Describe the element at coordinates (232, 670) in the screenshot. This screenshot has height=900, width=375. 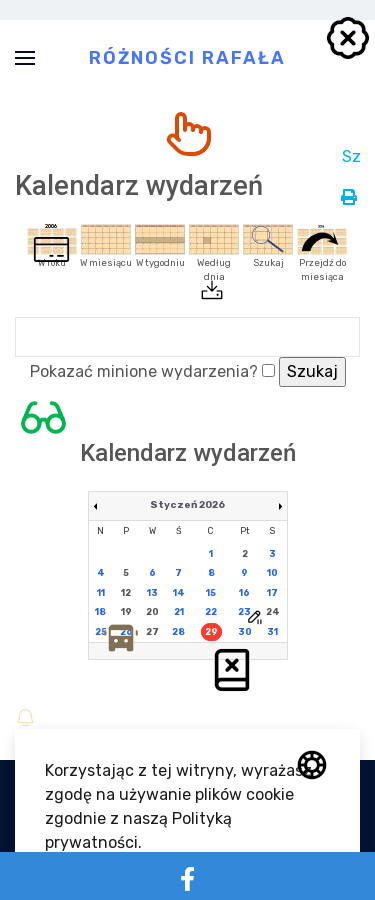
I see `remove a book from your library` at that location.